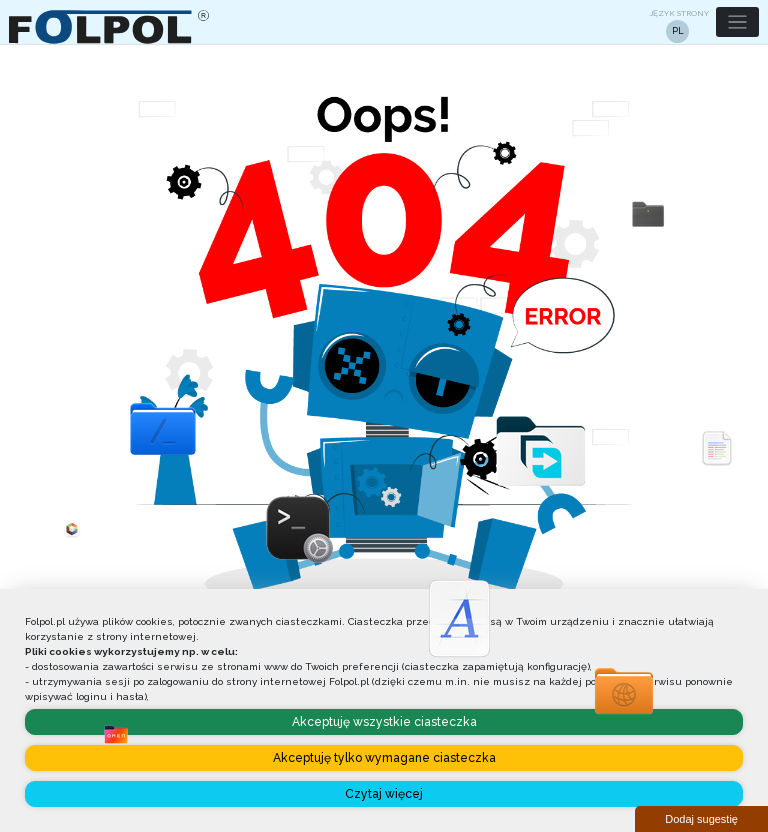  I want to click on access the root directory of your file system, so click(163, 429).